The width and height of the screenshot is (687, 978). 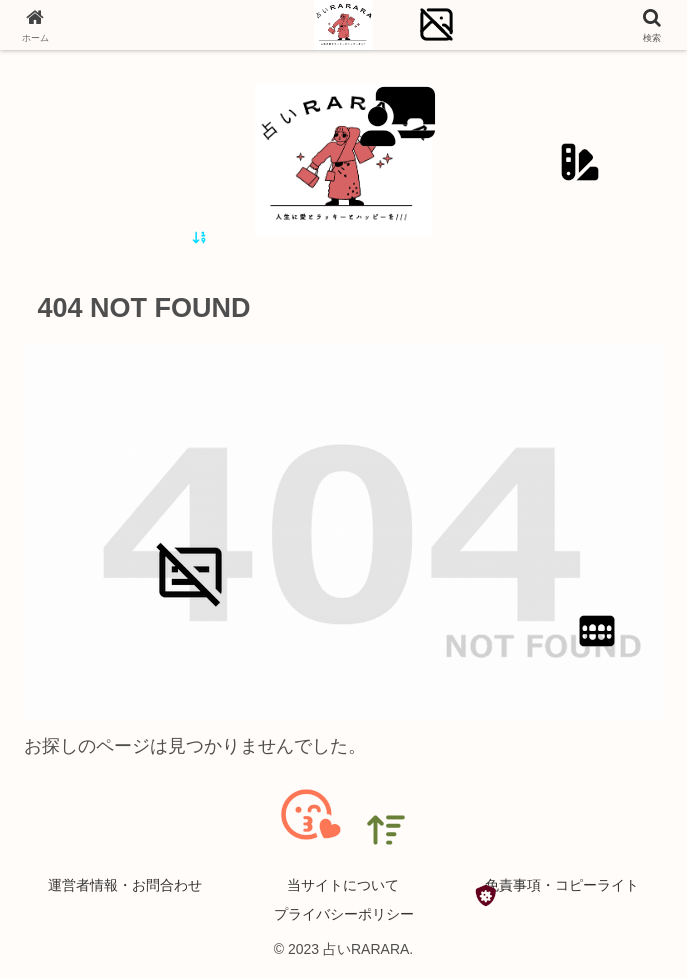 I want to click on sort items in ascending numerical order, so click(x=199, y=237).